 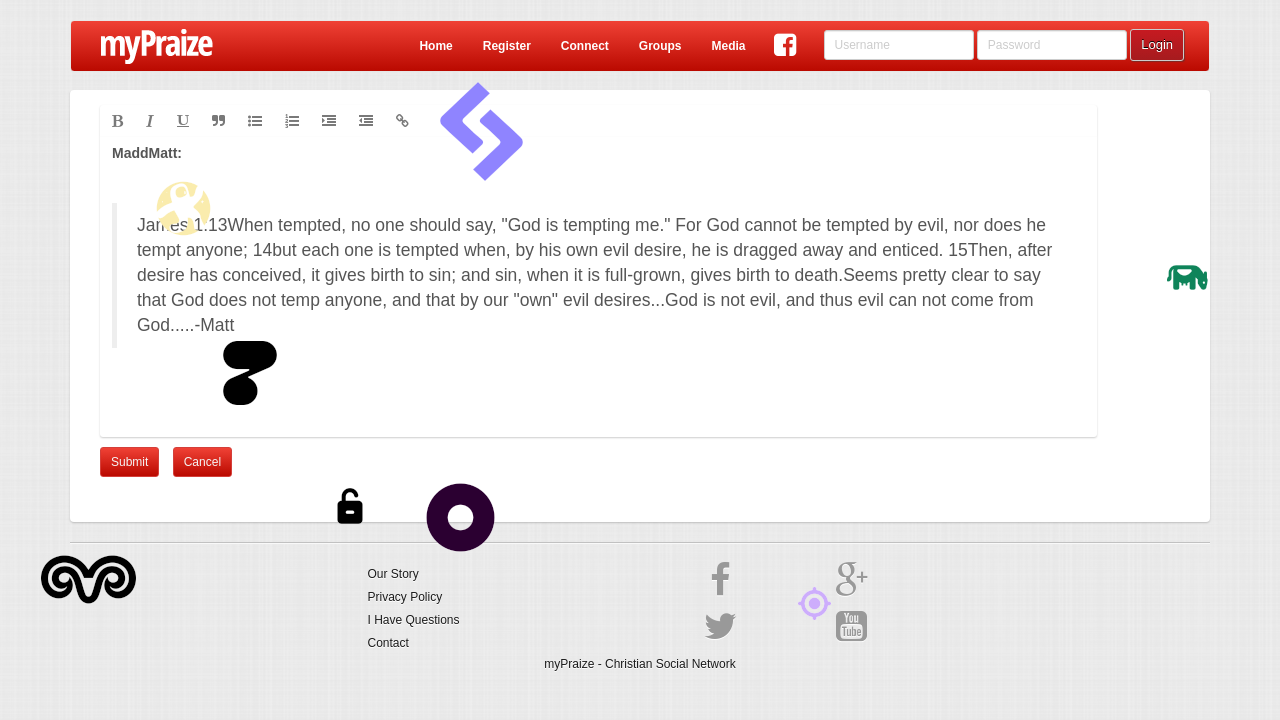 I want to click on view current location, so click(x=814, y=603).